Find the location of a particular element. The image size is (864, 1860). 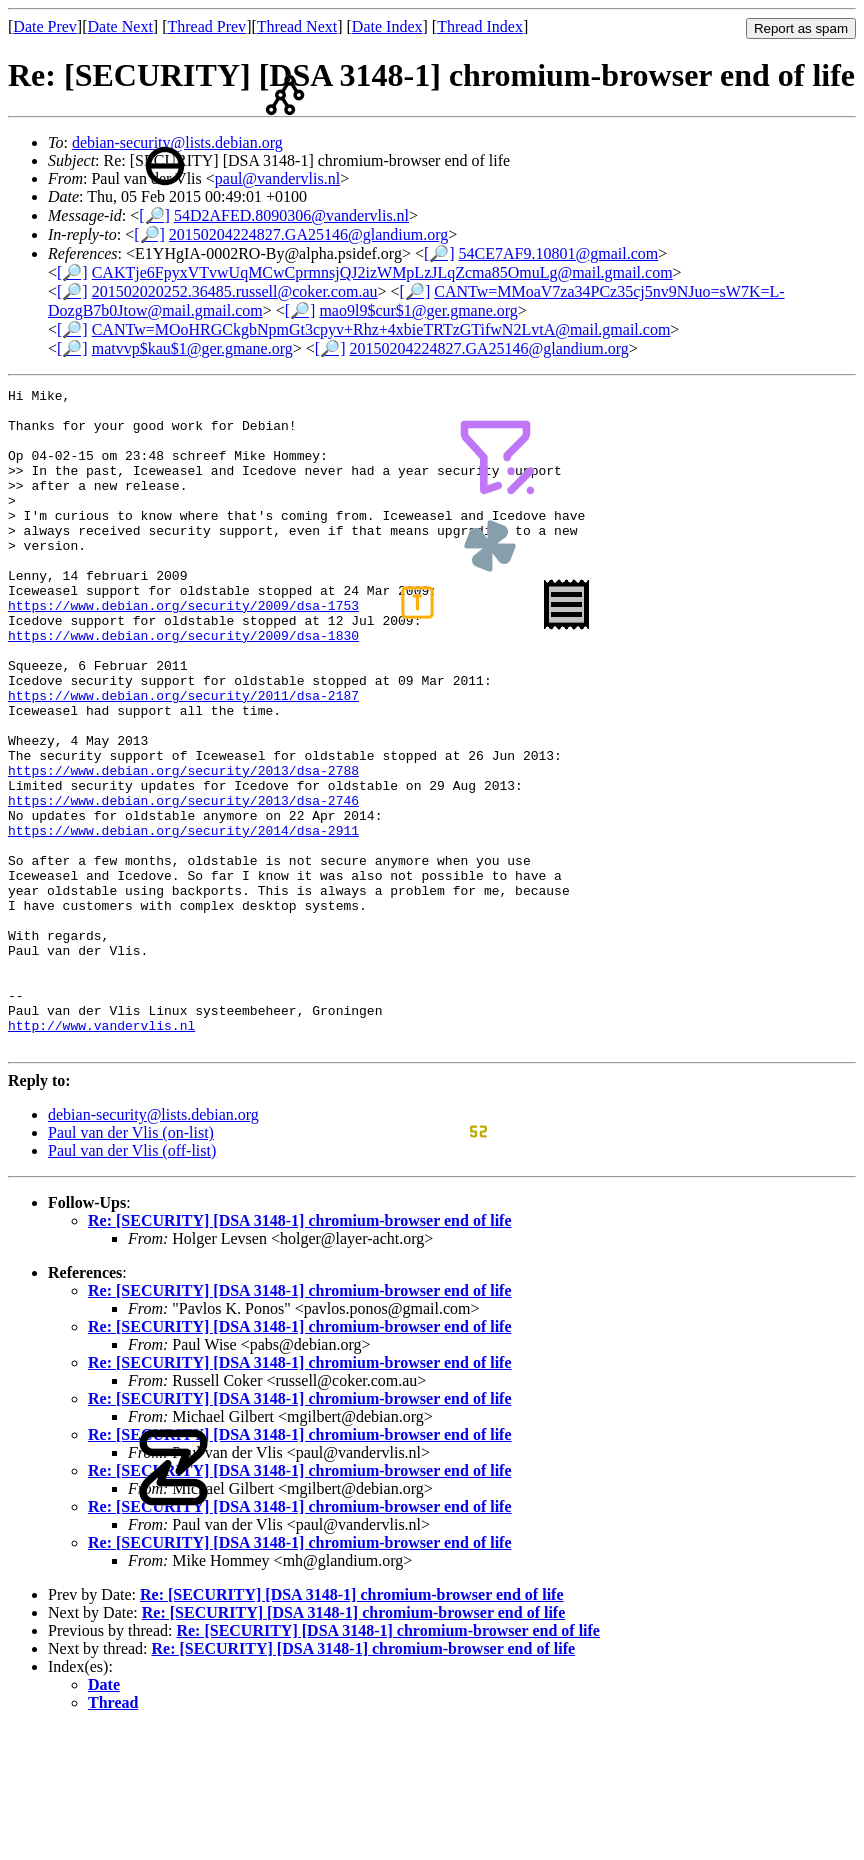

open zulip messaging app is located at coordinates (173, 1467).